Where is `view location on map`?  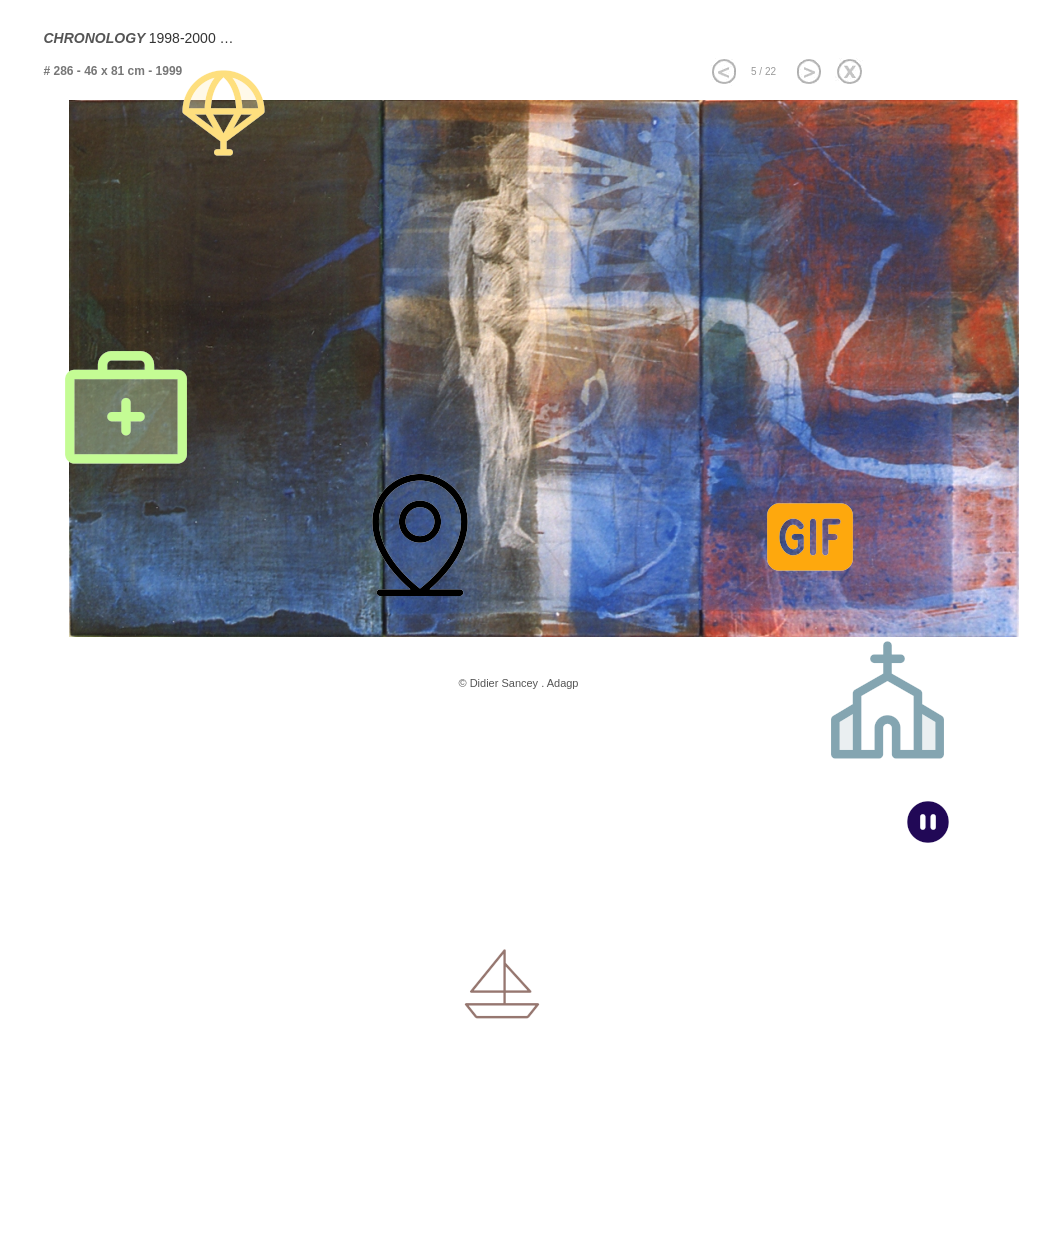
view location on map is located at coordinates (420, 535).